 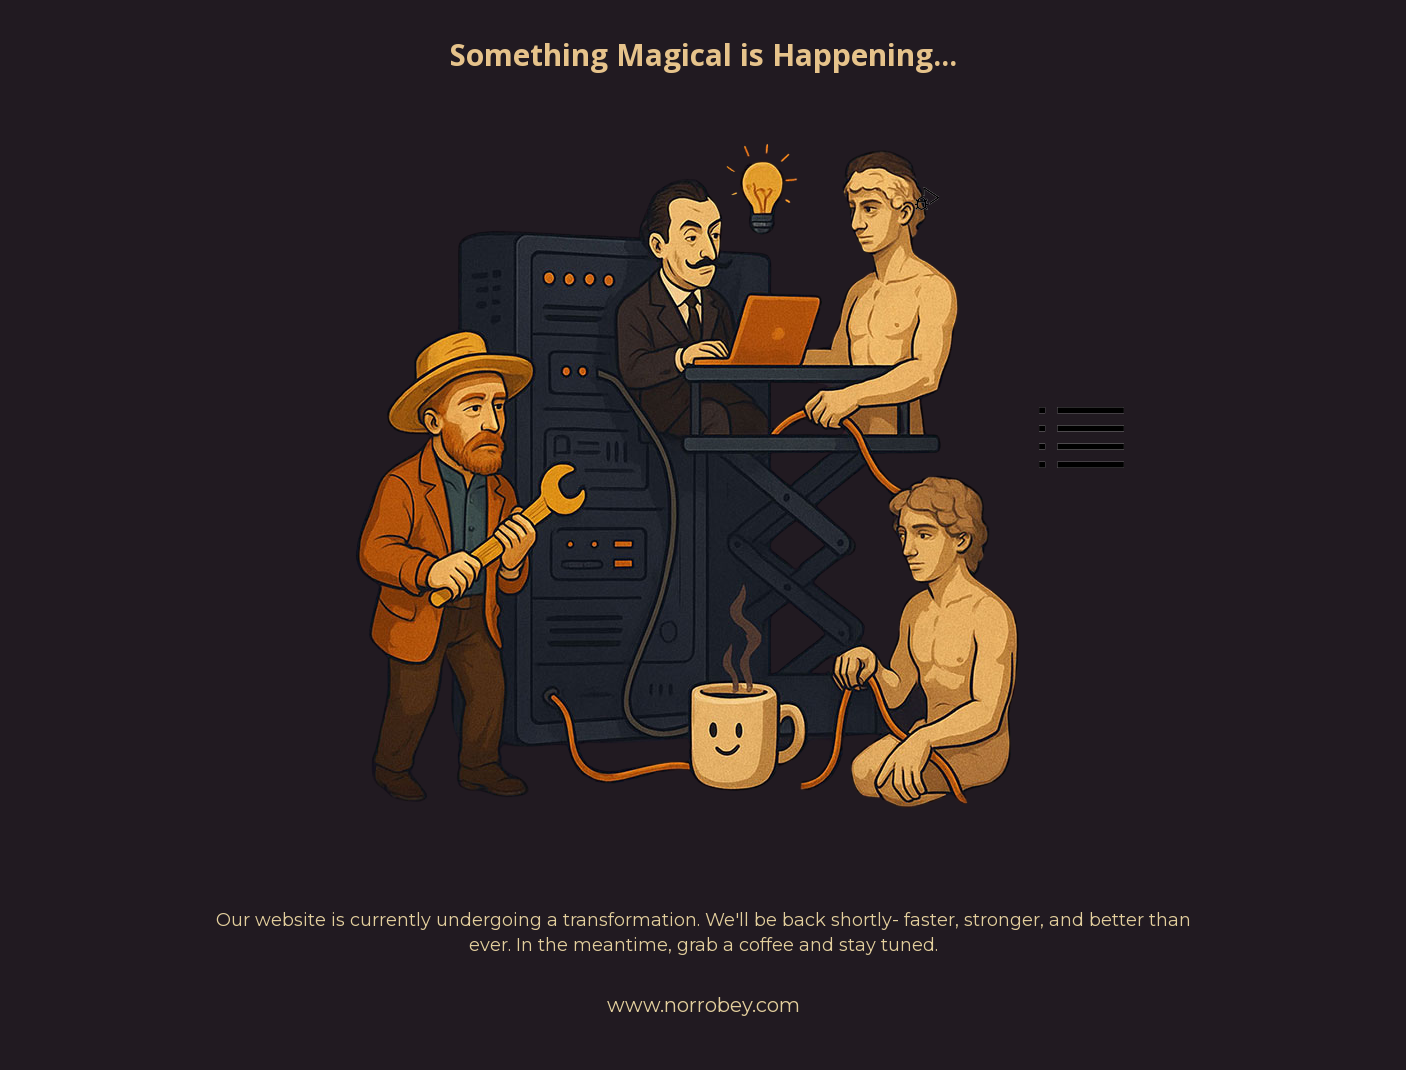 I want to click on start debugging session, so click(x=928, y=197).